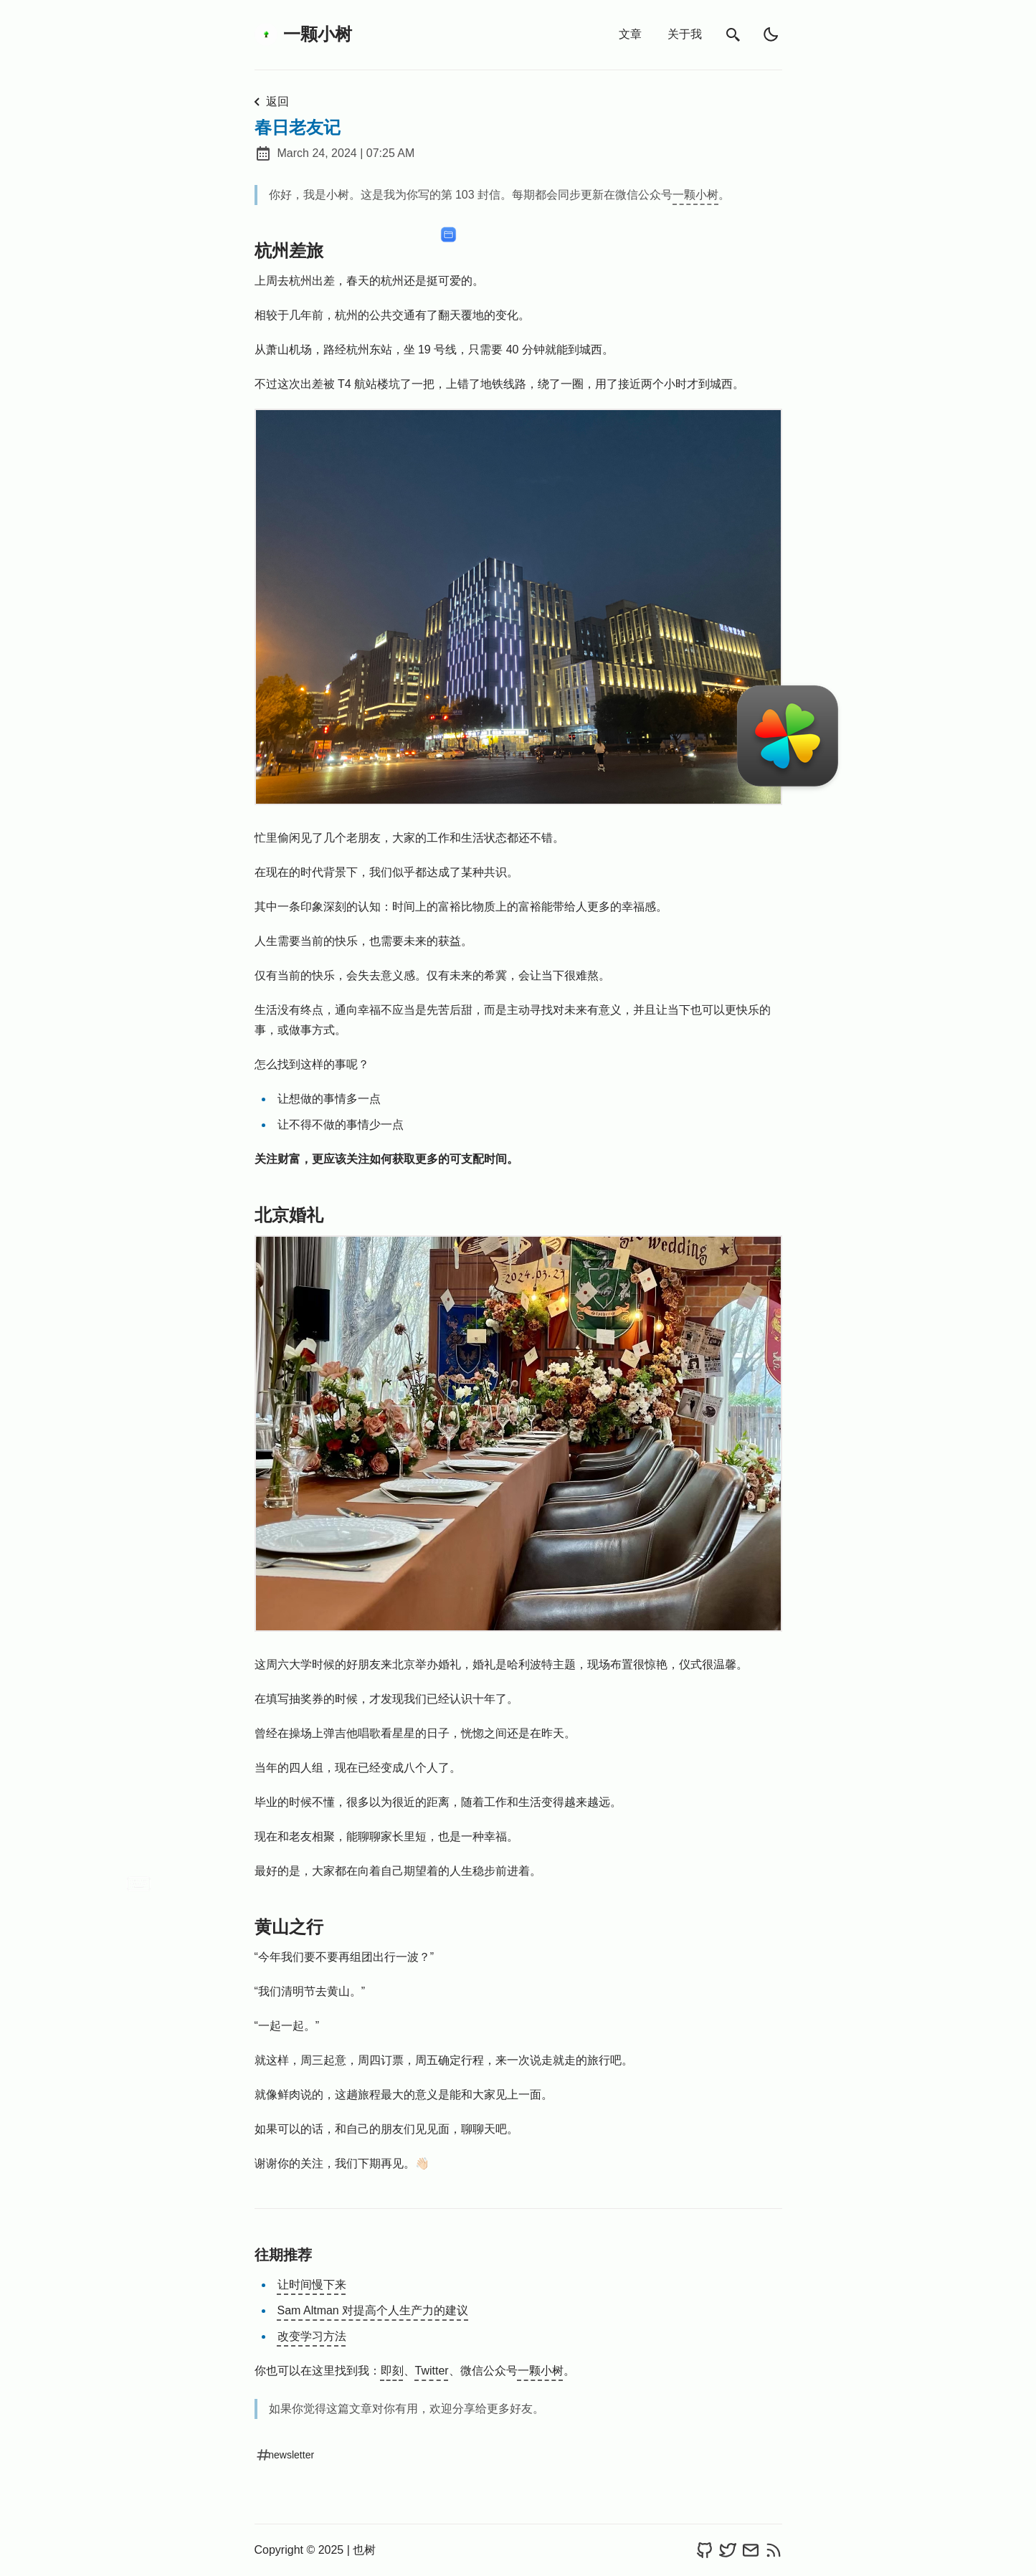  What do you see at coordinates (787, 736) in the screenshot?
I see `launch playonlinux to run windows applications` at bounding box center [787, 736].